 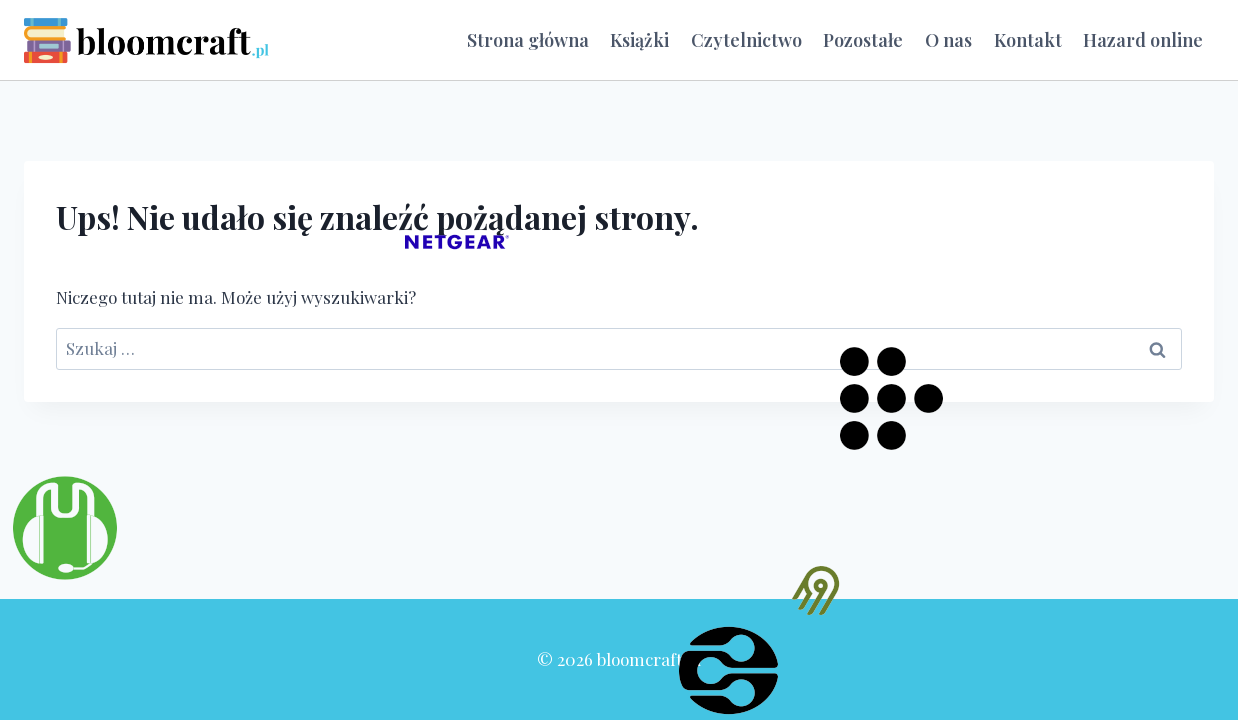 I want to click on open mumble voice chat application, so click(x=65, y=528).